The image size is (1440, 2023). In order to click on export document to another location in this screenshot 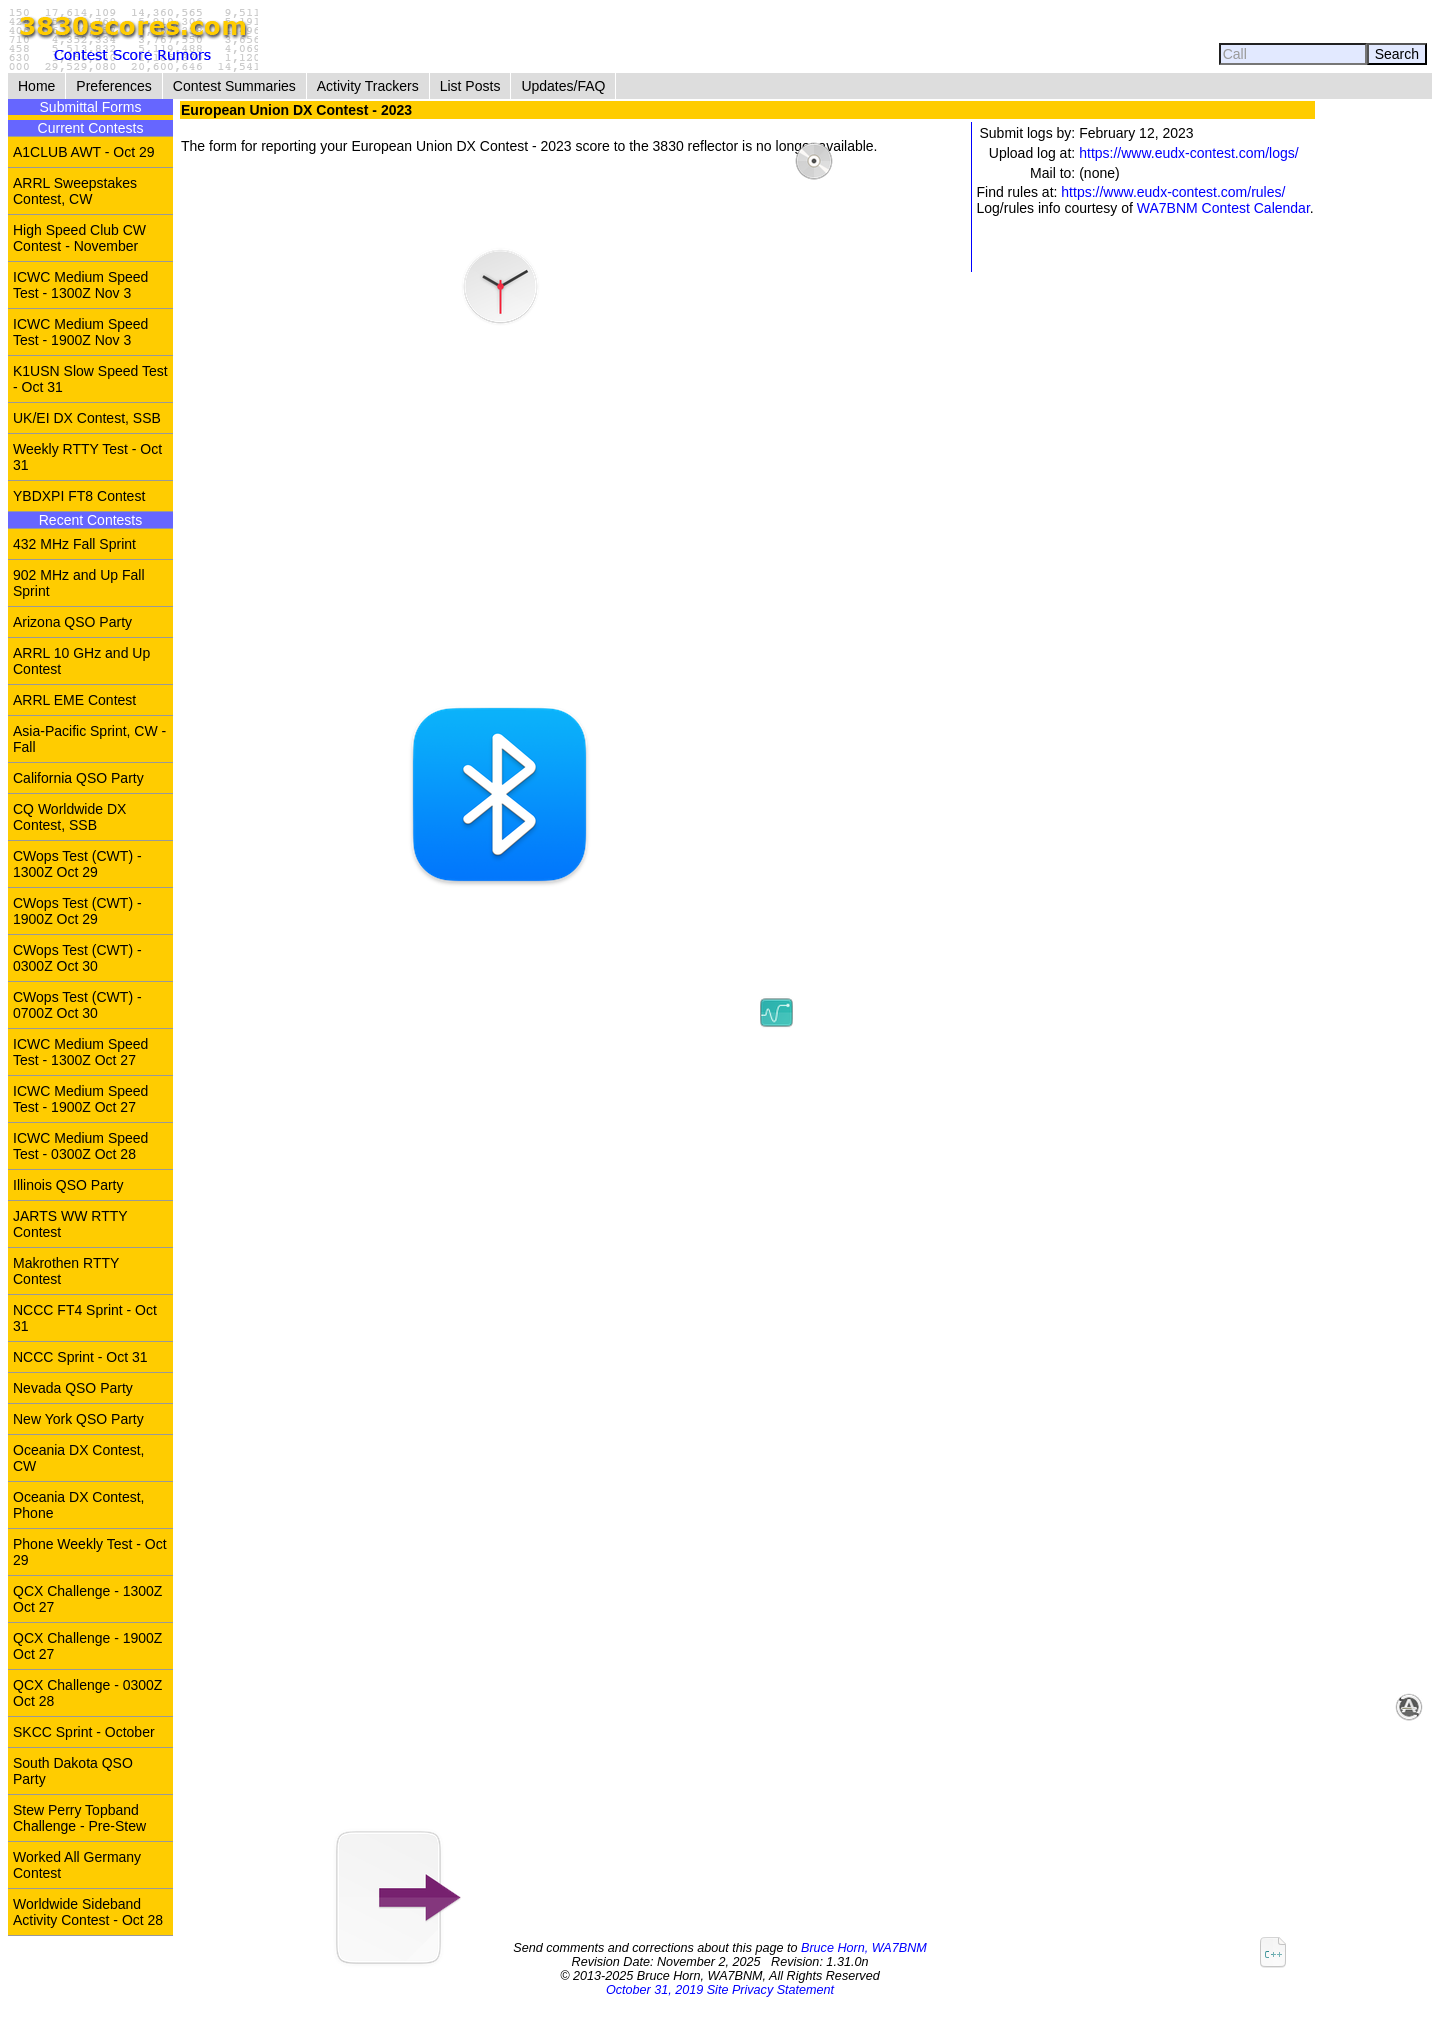, I will do `click(388, 1897)`.